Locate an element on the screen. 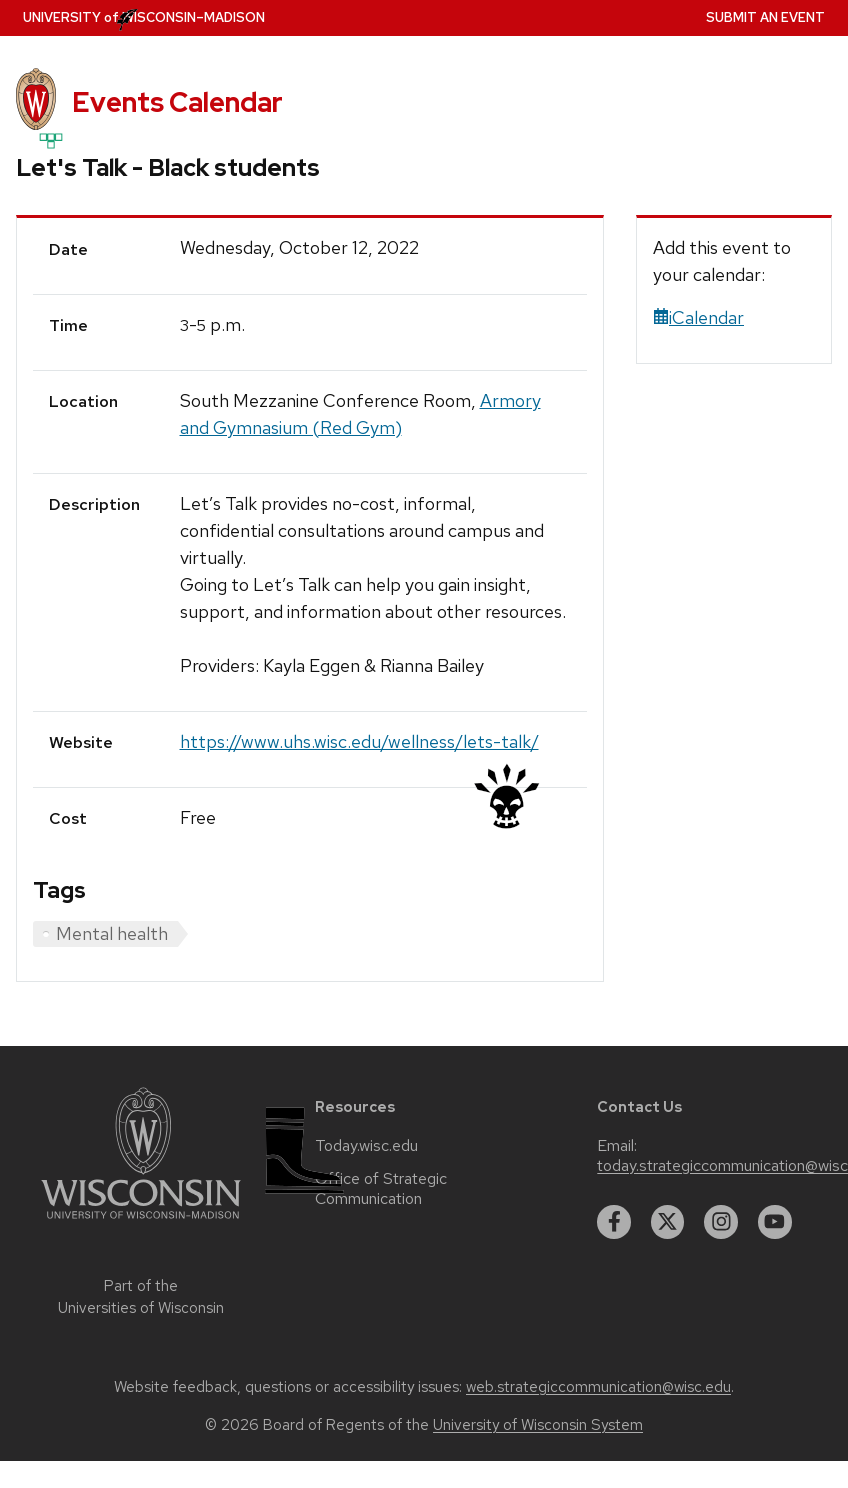 Image resolution: width=848 pixels, height=1488 pixels. indicates a fun or casual death/game over state is located at coordinates (506, 795).